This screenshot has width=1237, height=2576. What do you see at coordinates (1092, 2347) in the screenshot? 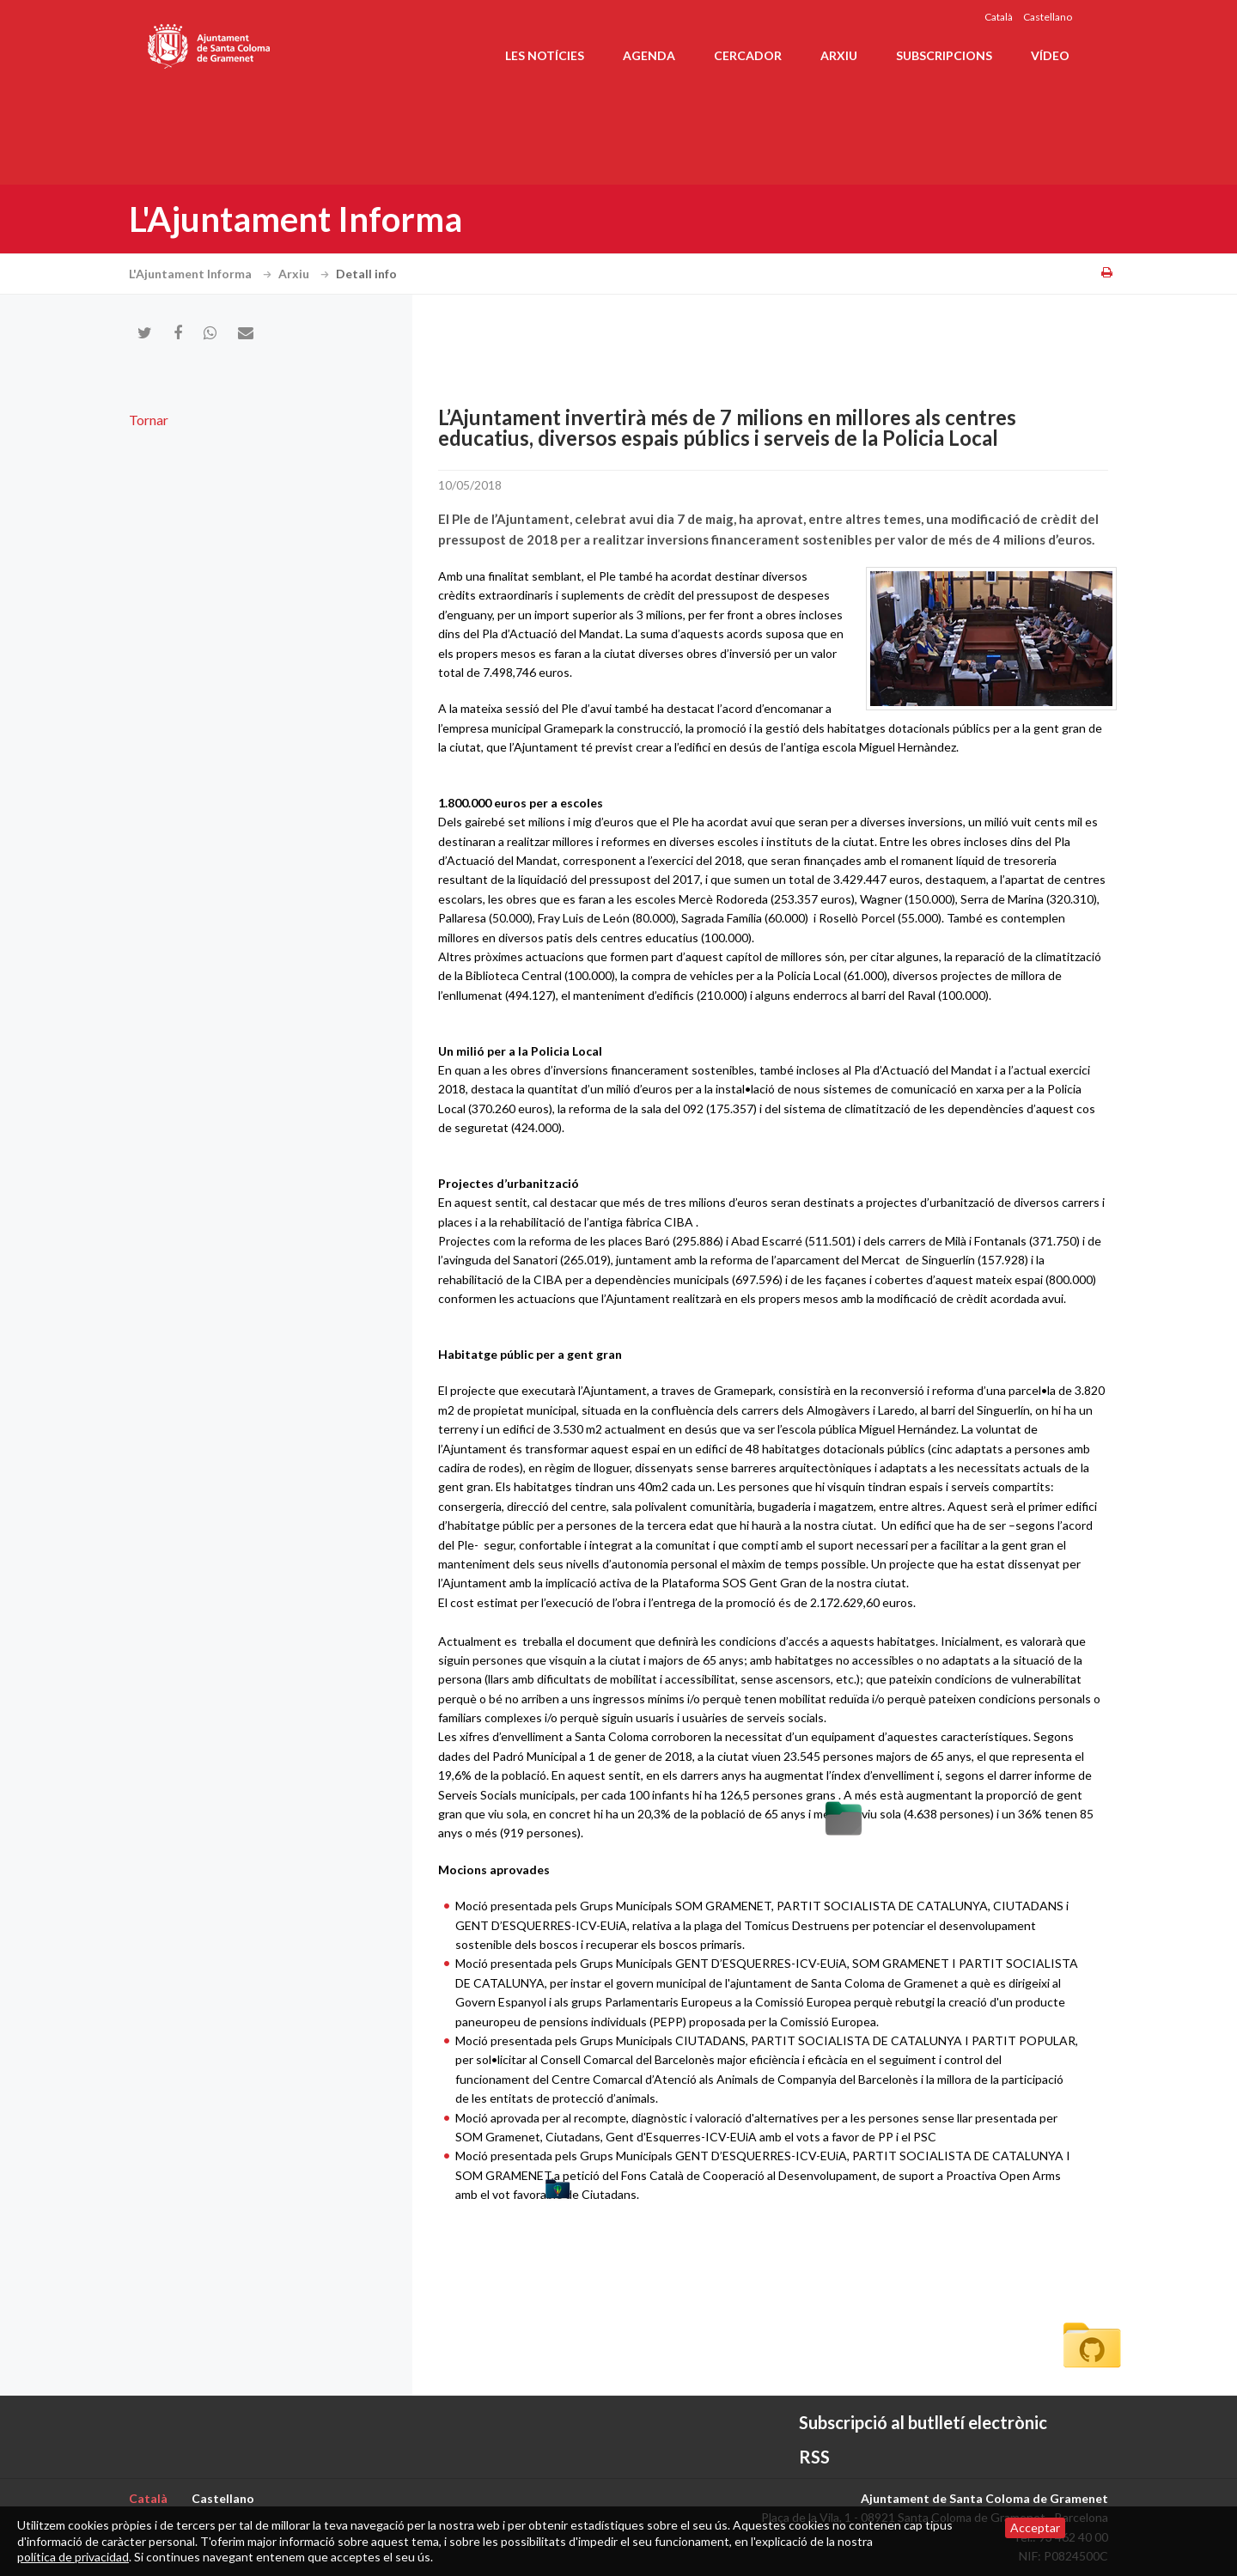
I see `open folder containing github projects` at bounding box center [1092, 2347].